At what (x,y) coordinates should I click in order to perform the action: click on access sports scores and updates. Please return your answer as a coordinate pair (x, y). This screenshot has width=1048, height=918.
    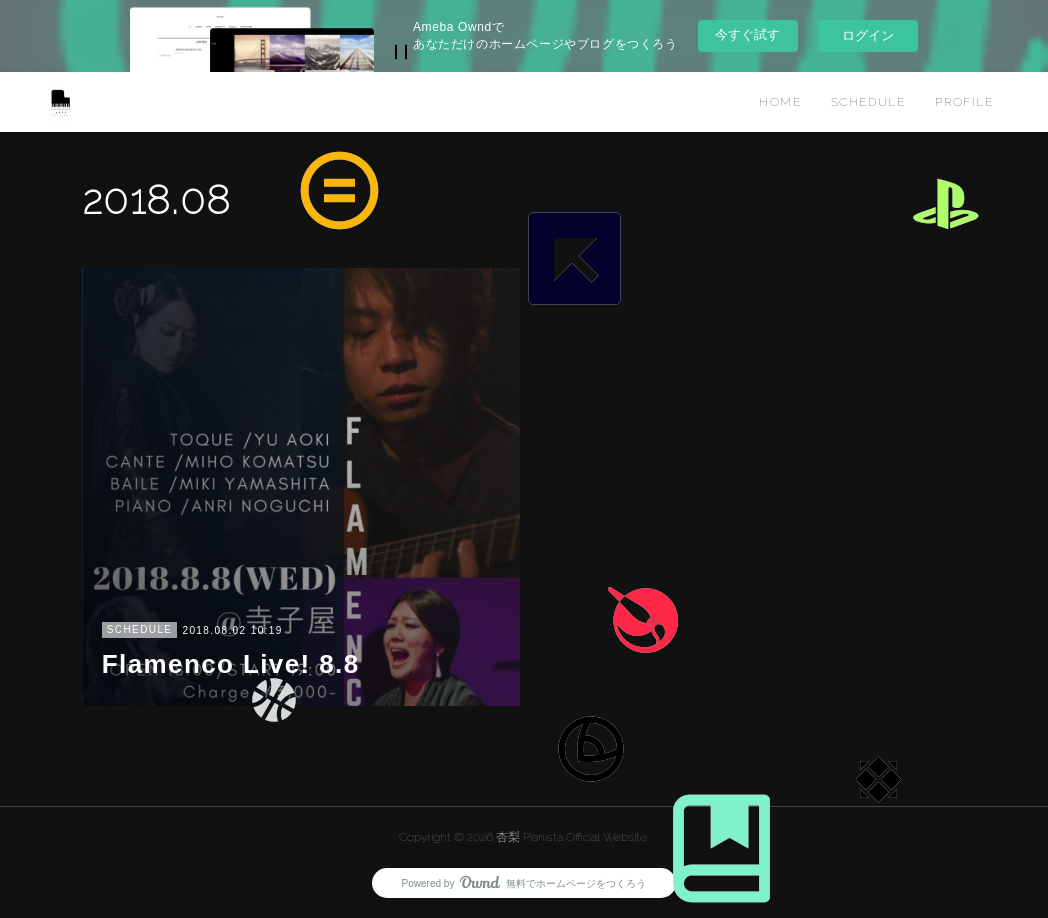
    Looking at the image, I should click on (274, 700).